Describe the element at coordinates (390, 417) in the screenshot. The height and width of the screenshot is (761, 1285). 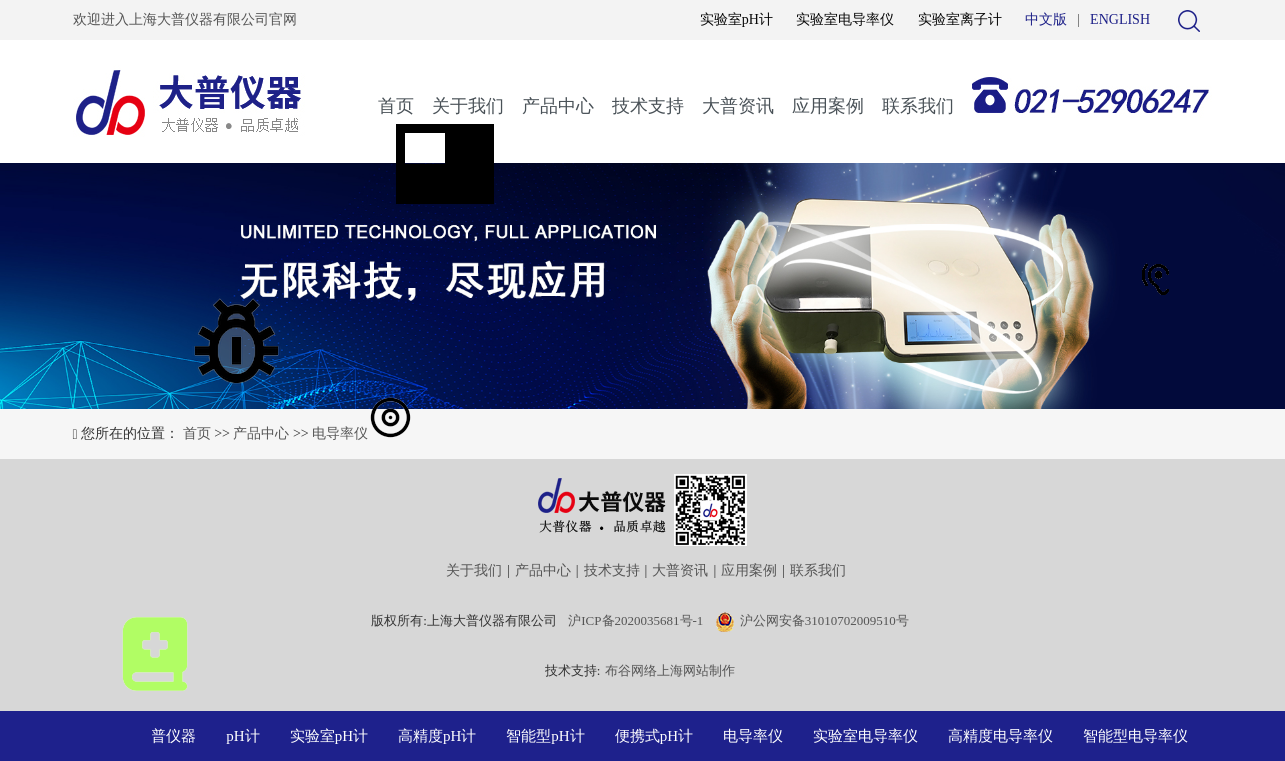
I see `play or access music library` at that location.